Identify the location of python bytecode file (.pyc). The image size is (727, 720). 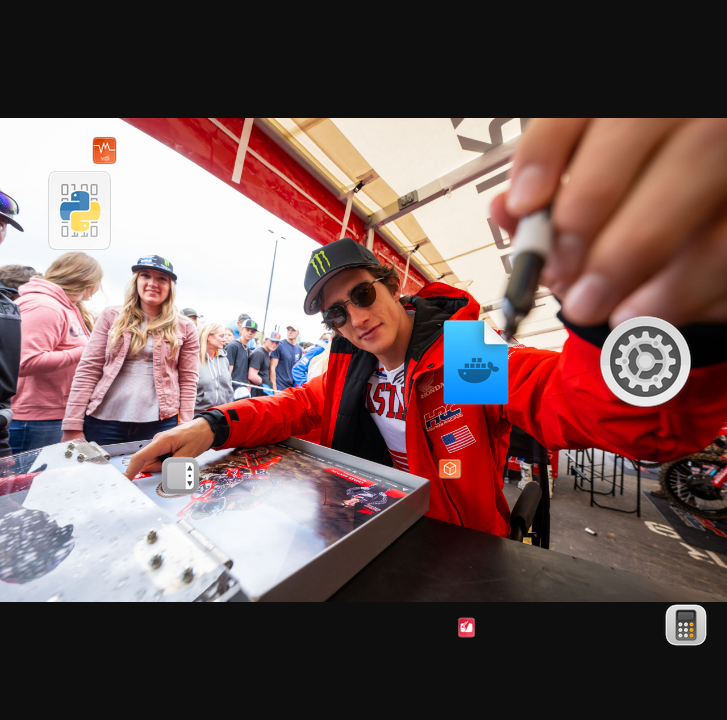
(79, 210).